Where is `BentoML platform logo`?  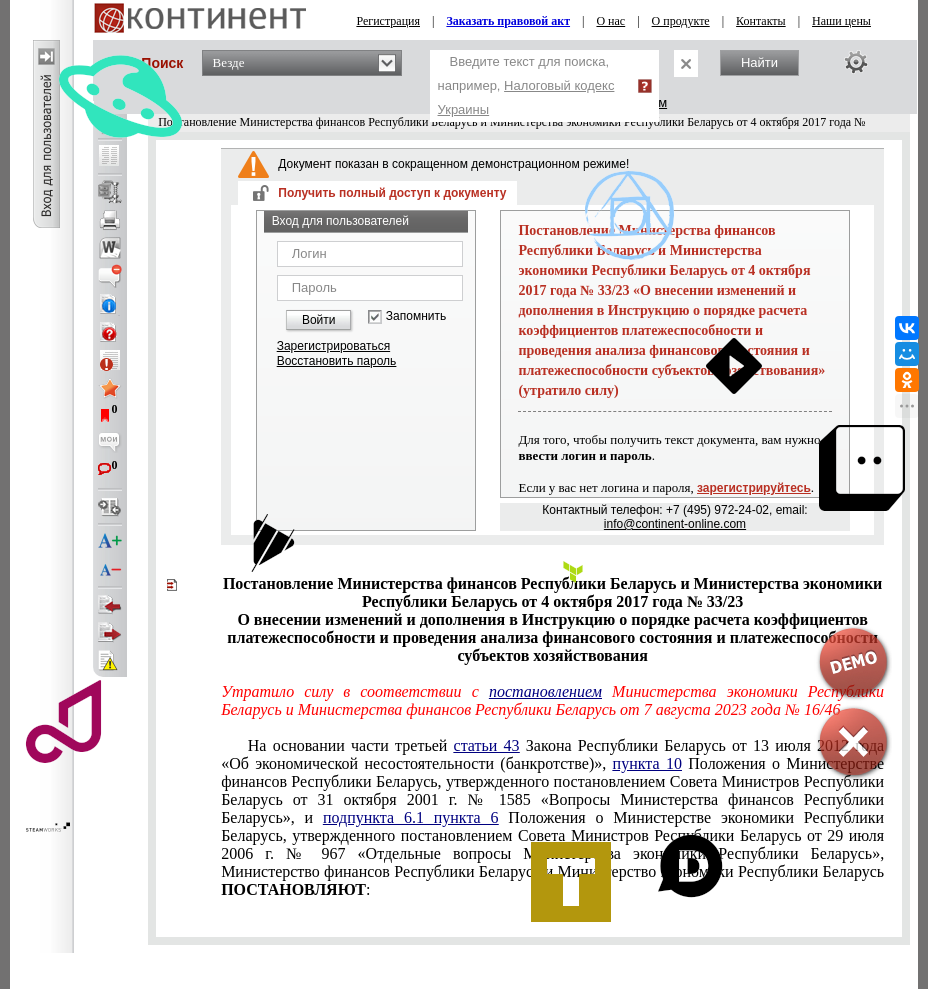
BentoML platform logo is located at coordinates (862, 468).